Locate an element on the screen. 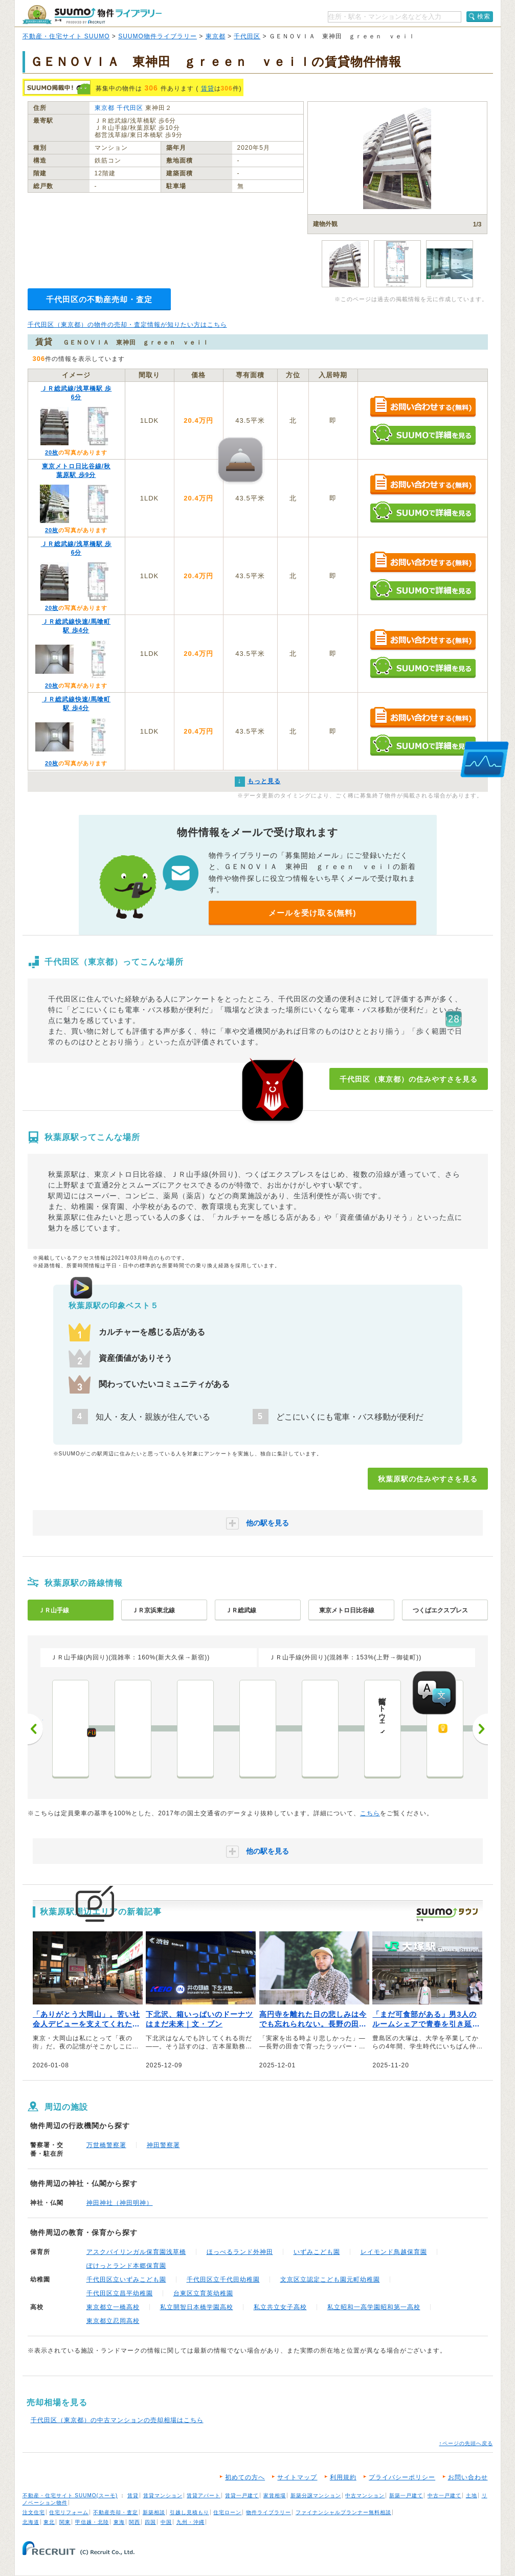 This screenshot has height=2576, width=515. access system services preferences is located at coordinates (240, 461).